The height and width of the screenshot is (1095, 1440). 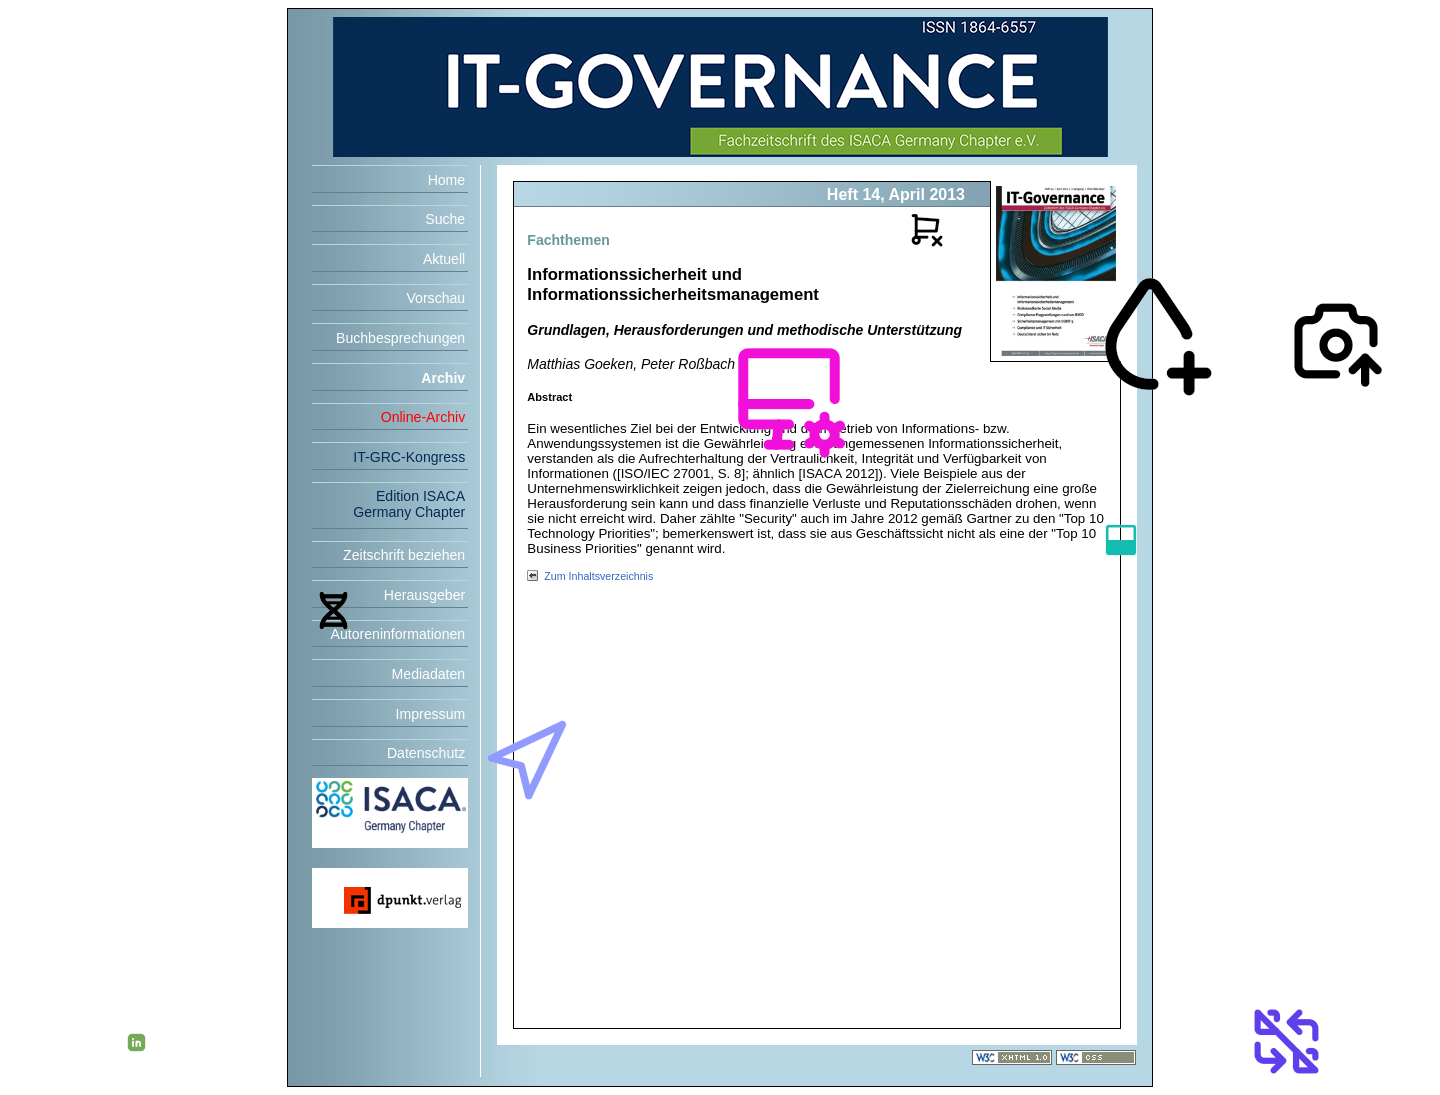 I want to click on access desktop display settings, so click(x=789, y=399).